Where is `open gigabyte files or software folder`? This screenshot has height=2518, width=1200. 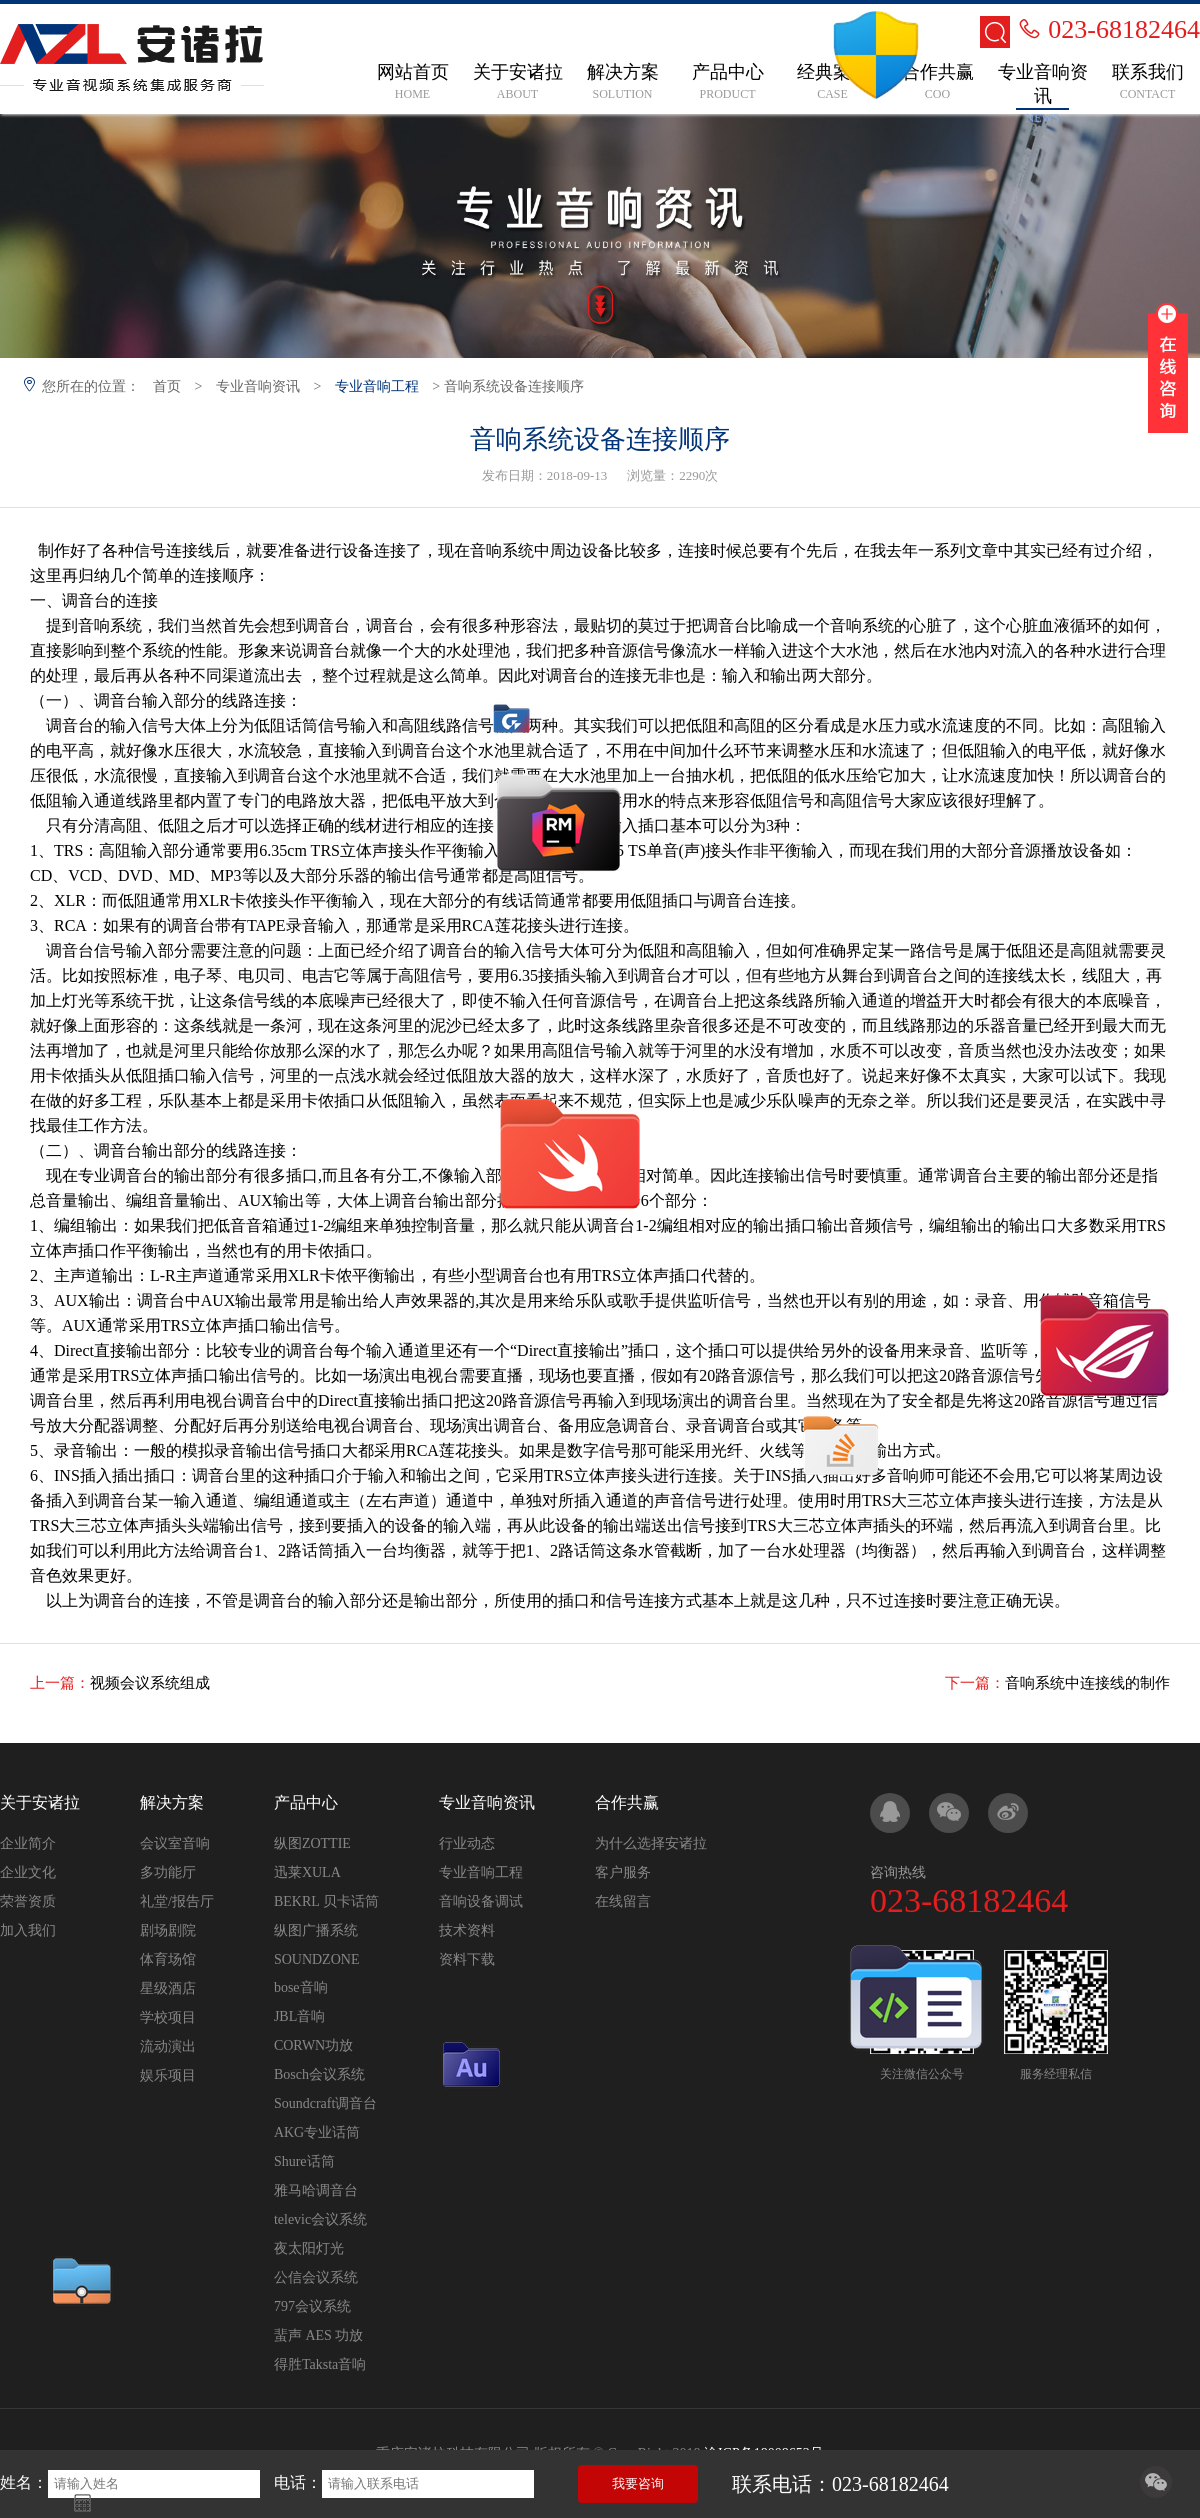
open gigabyte files or software folder is located at coordinates (511, 719).